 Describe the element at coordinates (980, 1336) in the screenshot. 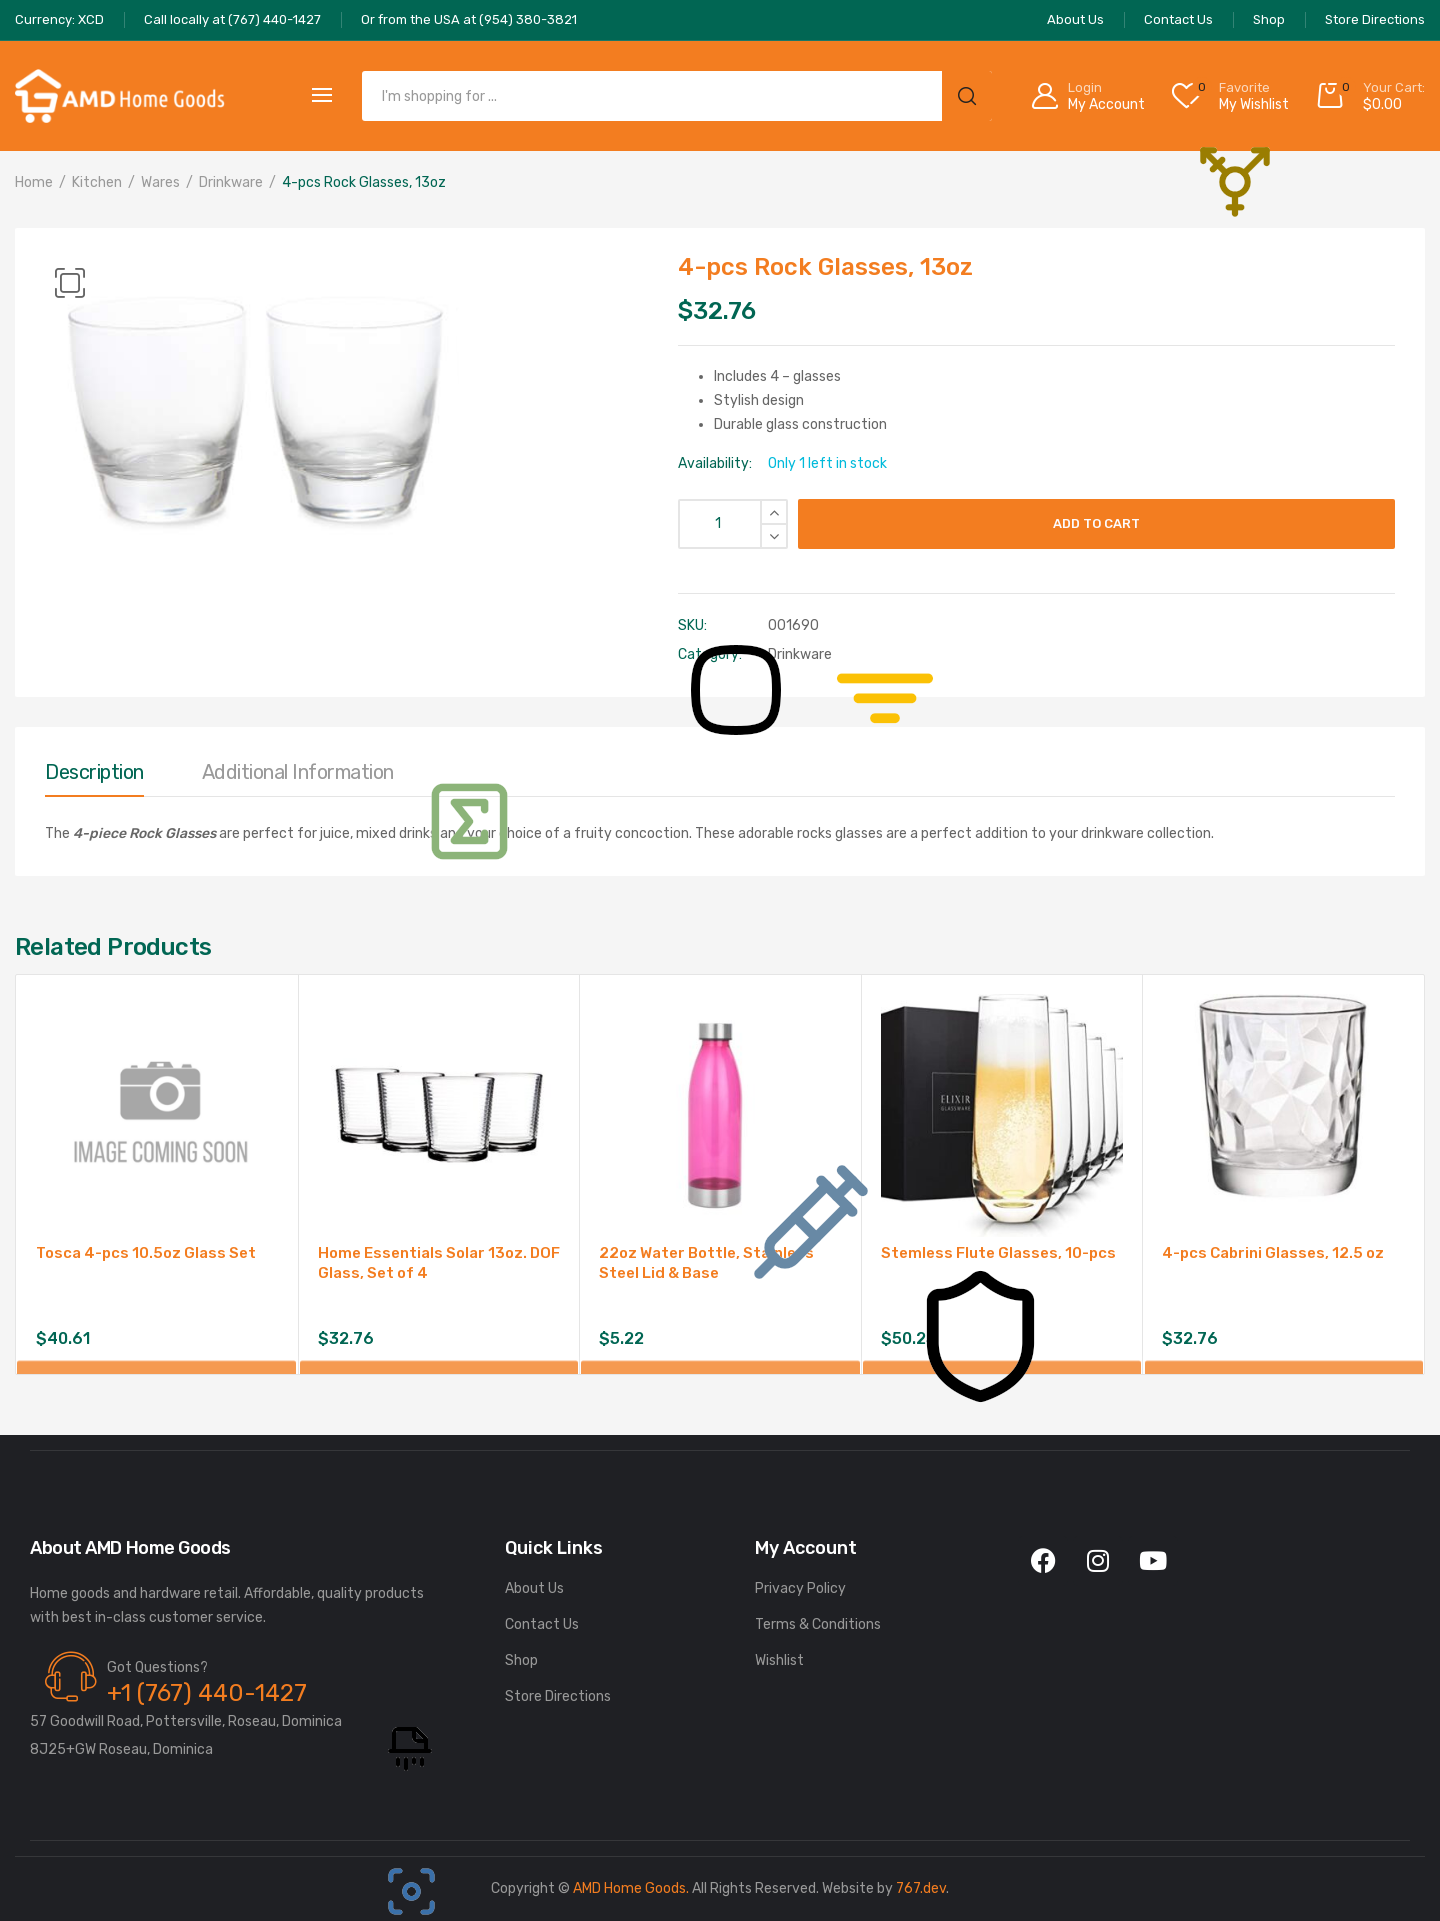

I see `access security settings` at that location.